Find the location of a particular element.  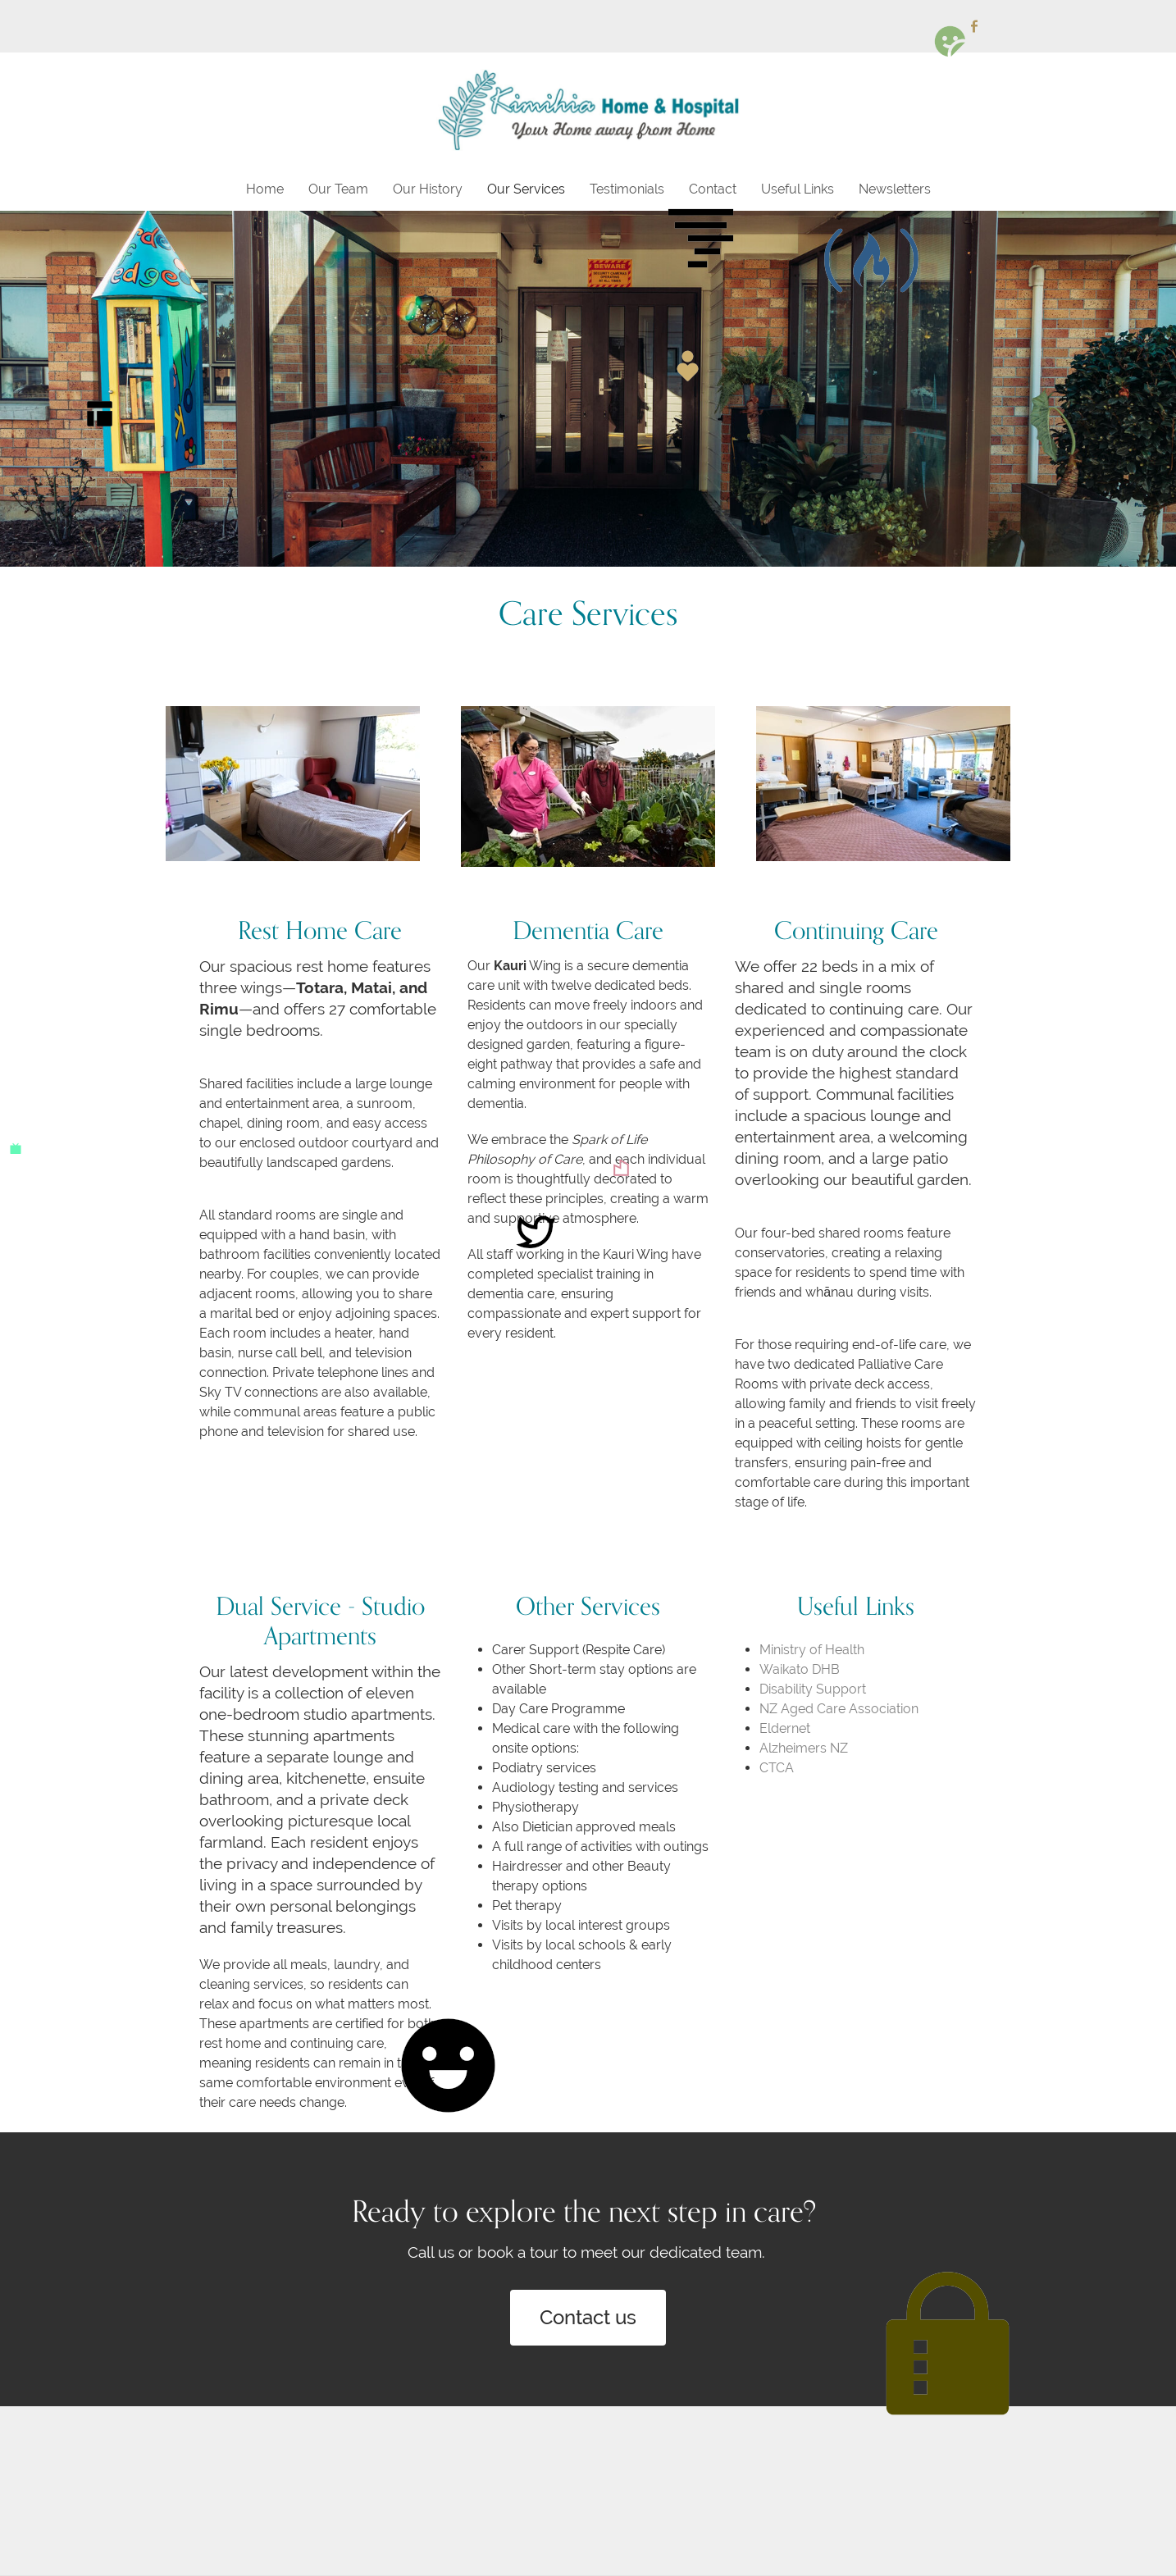

view building or property details is located at coordinates (621, 1168).